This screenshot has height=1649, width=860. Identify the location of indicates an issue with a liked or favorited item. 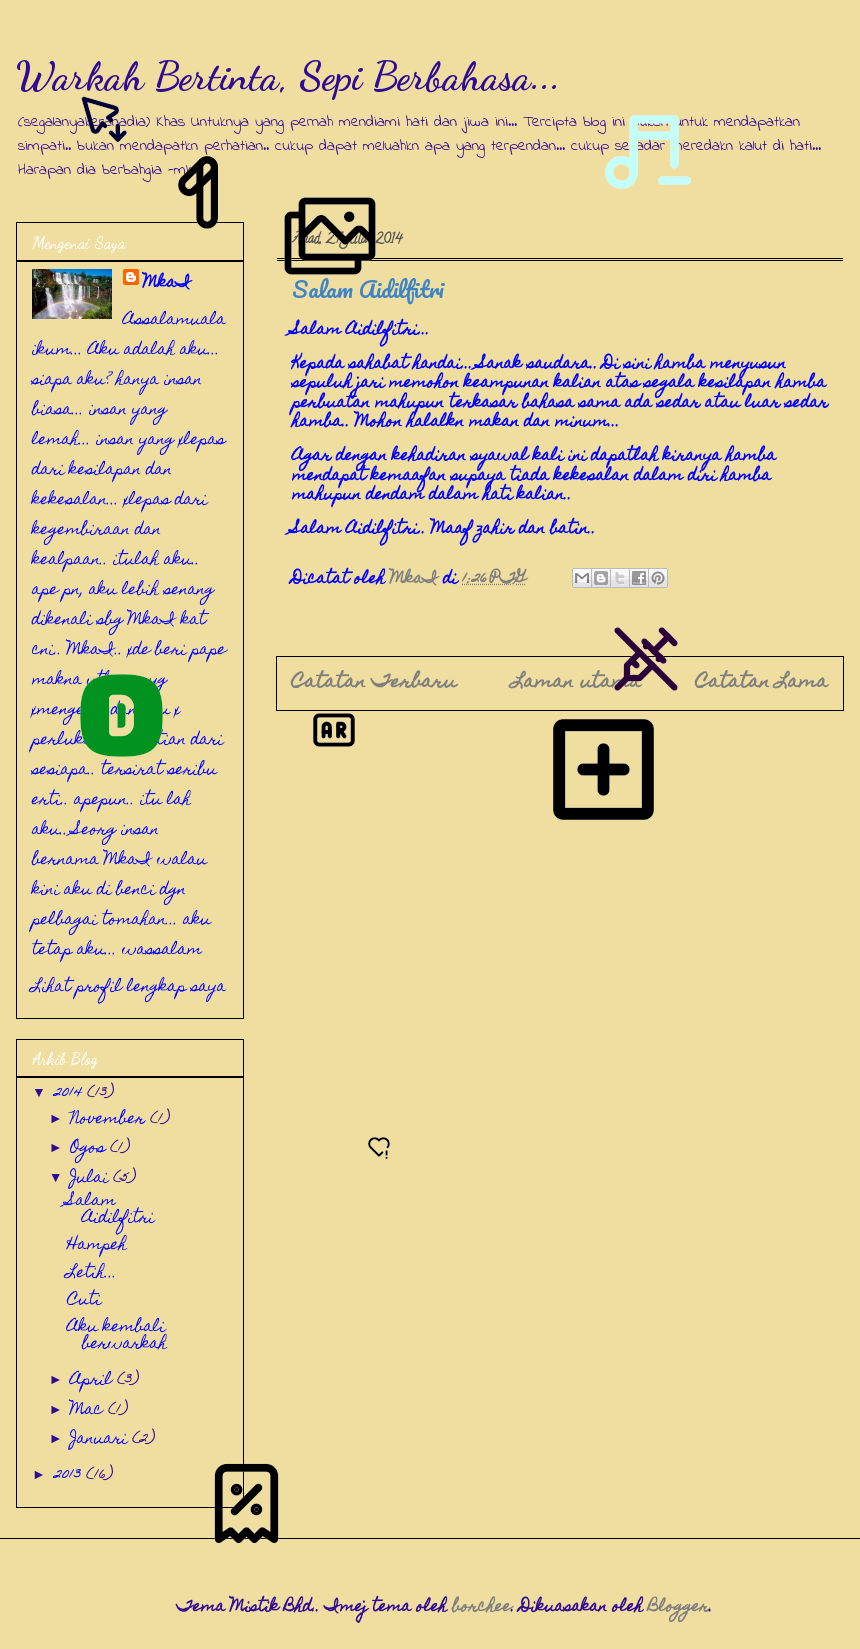
(379, 1147).